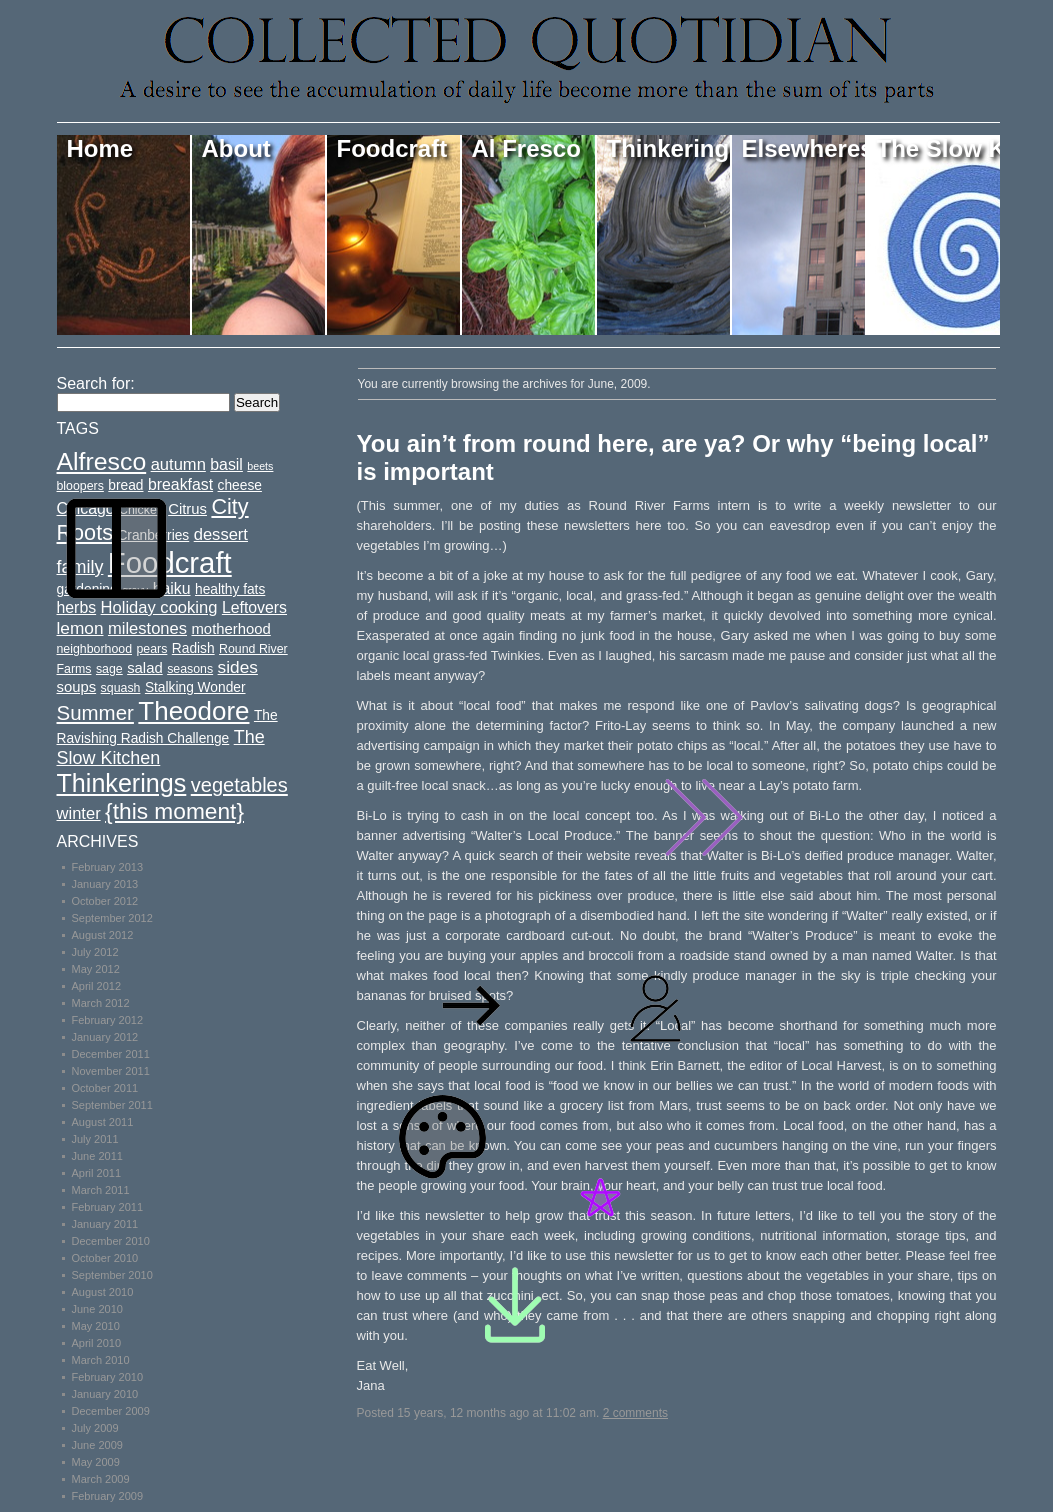  I want to click on skip forward or advance to next item, so click(700, 817).